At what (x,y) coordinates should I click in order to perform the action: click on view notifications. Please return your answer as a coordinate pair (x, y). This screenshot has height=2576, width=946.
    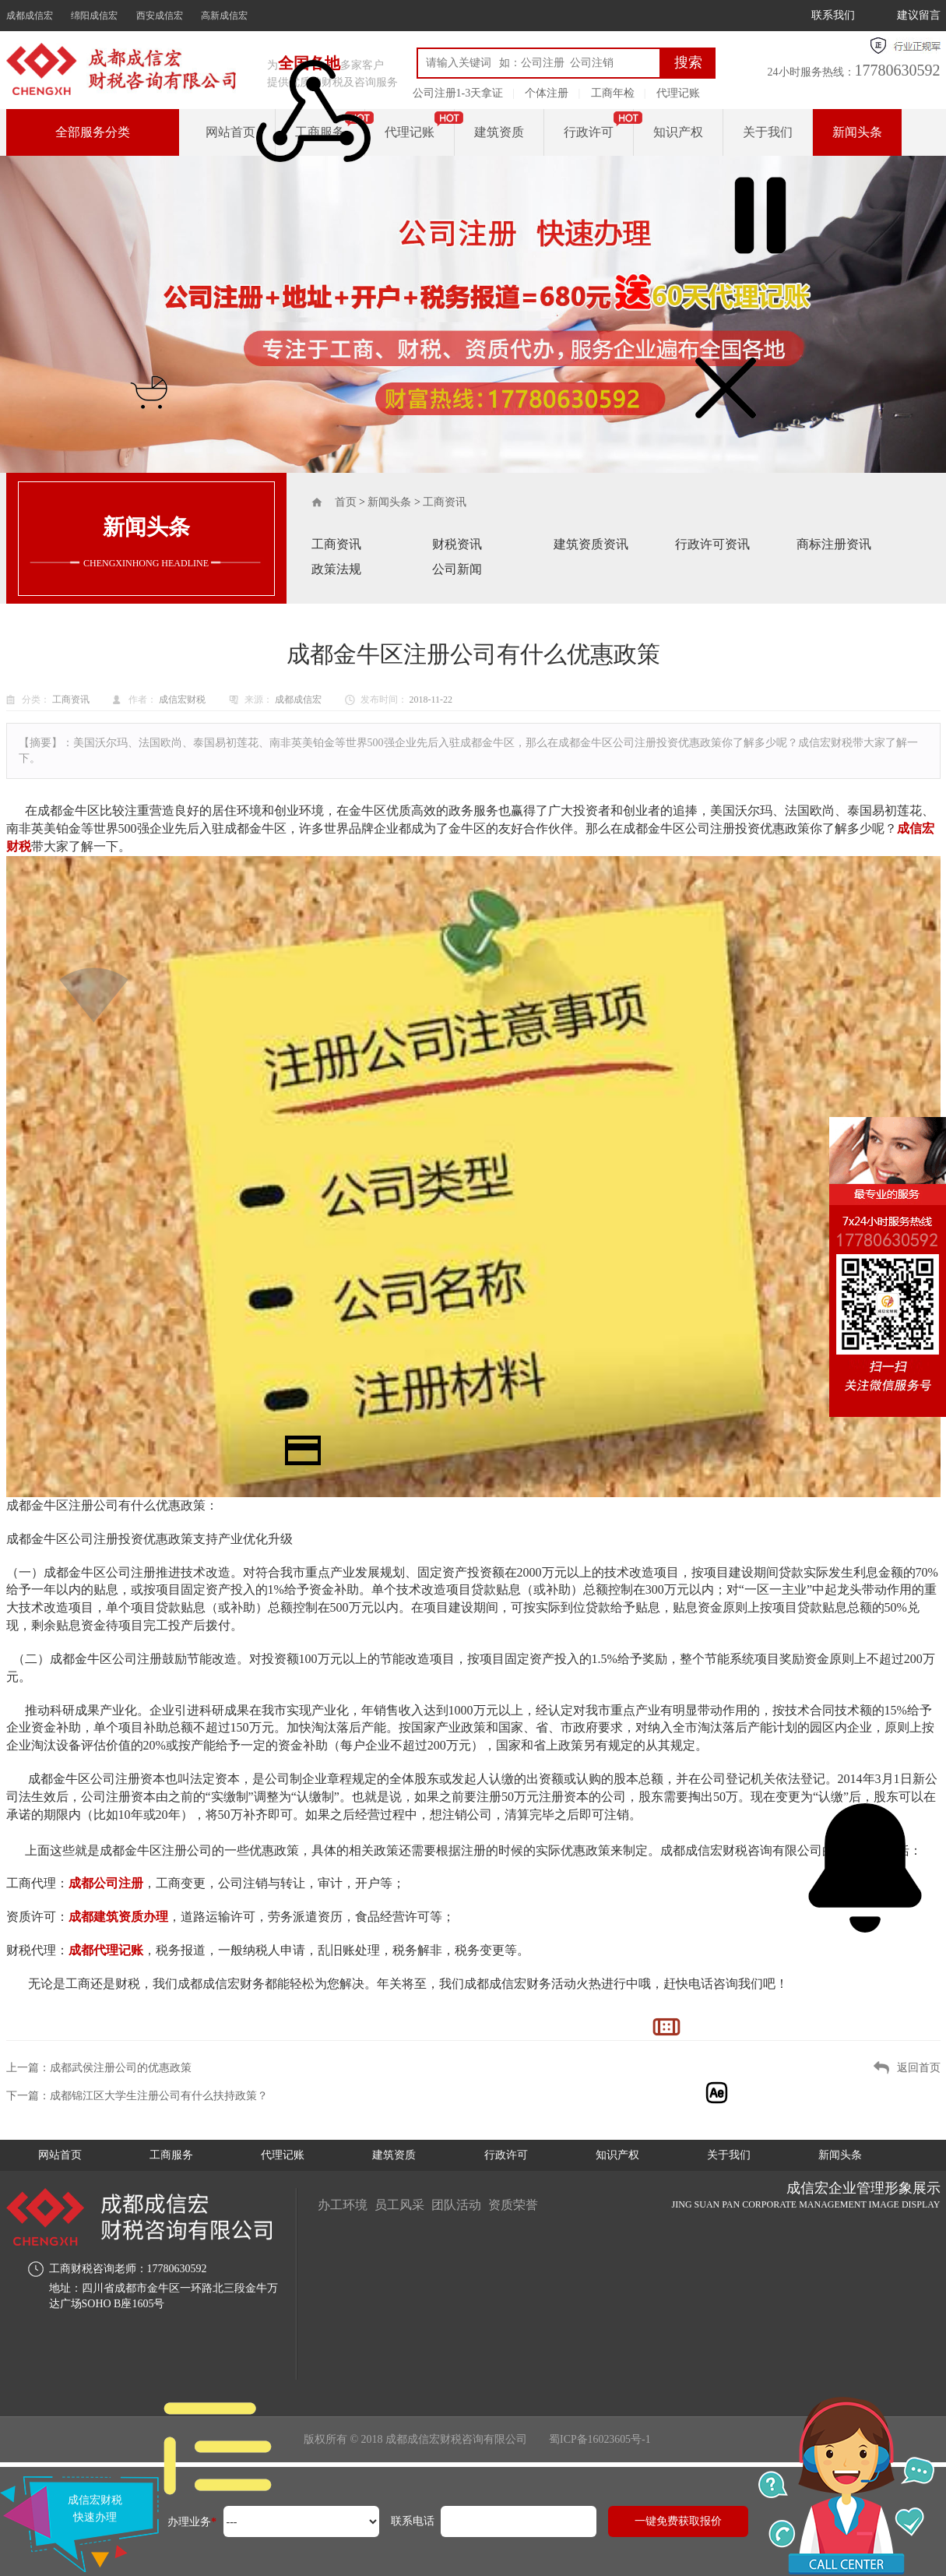
    Looking at the image, I should click on (865, 1868).